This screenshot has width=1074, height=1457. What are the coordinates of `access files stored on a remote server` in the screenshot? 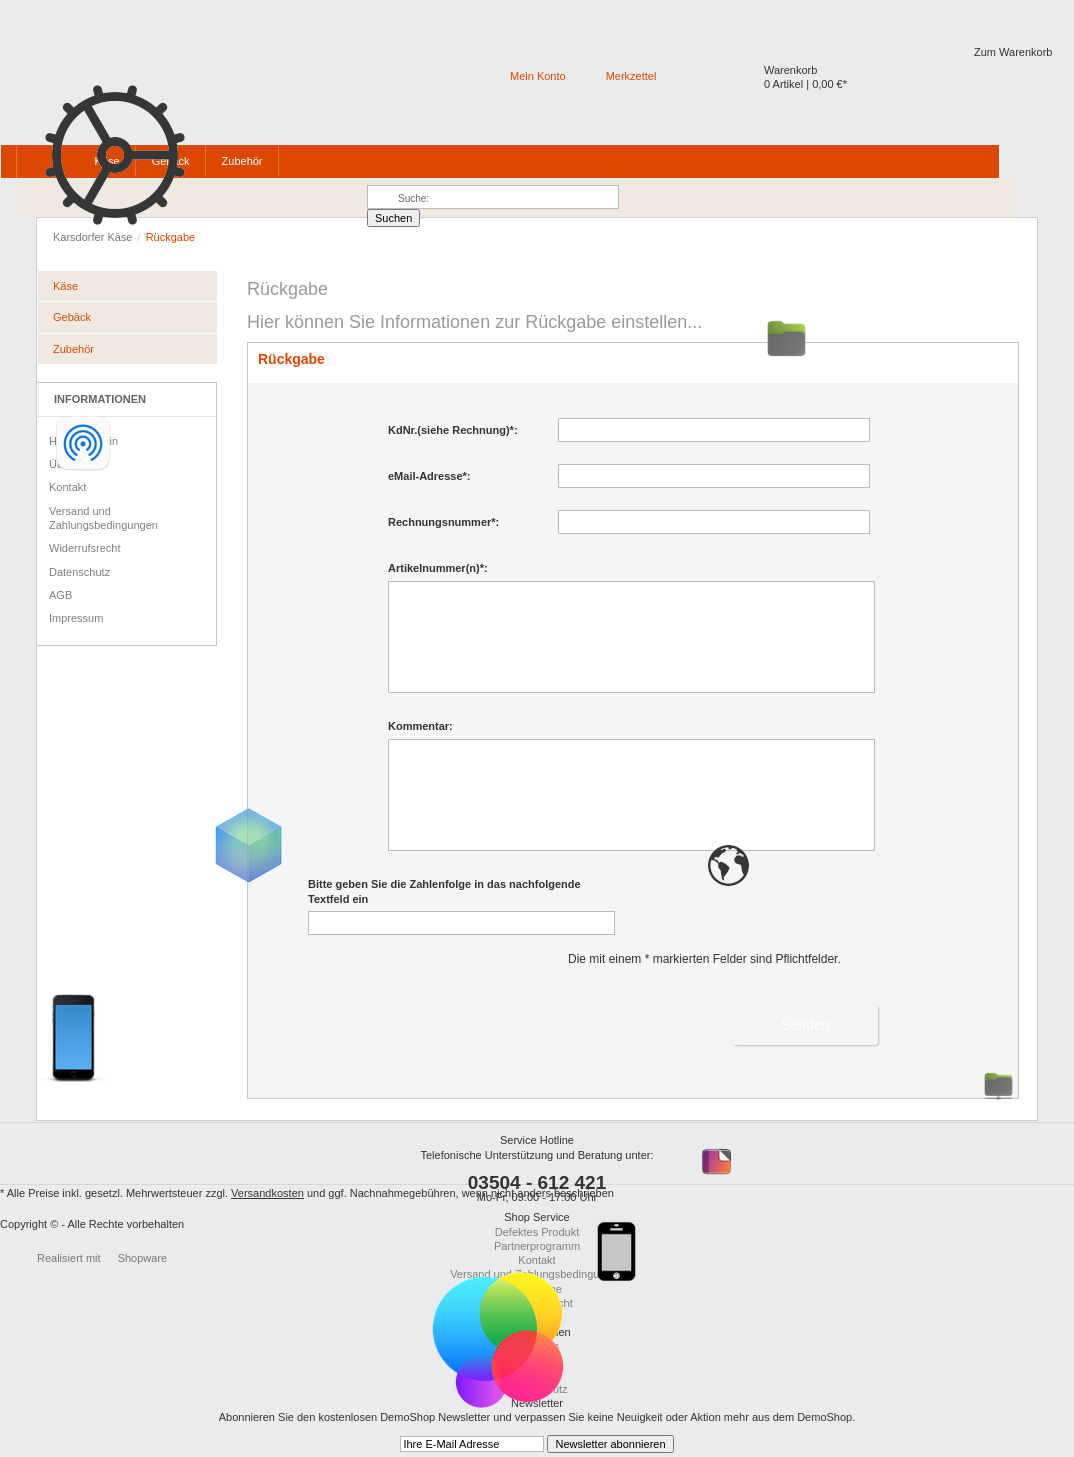 It's located at (998, 1085).